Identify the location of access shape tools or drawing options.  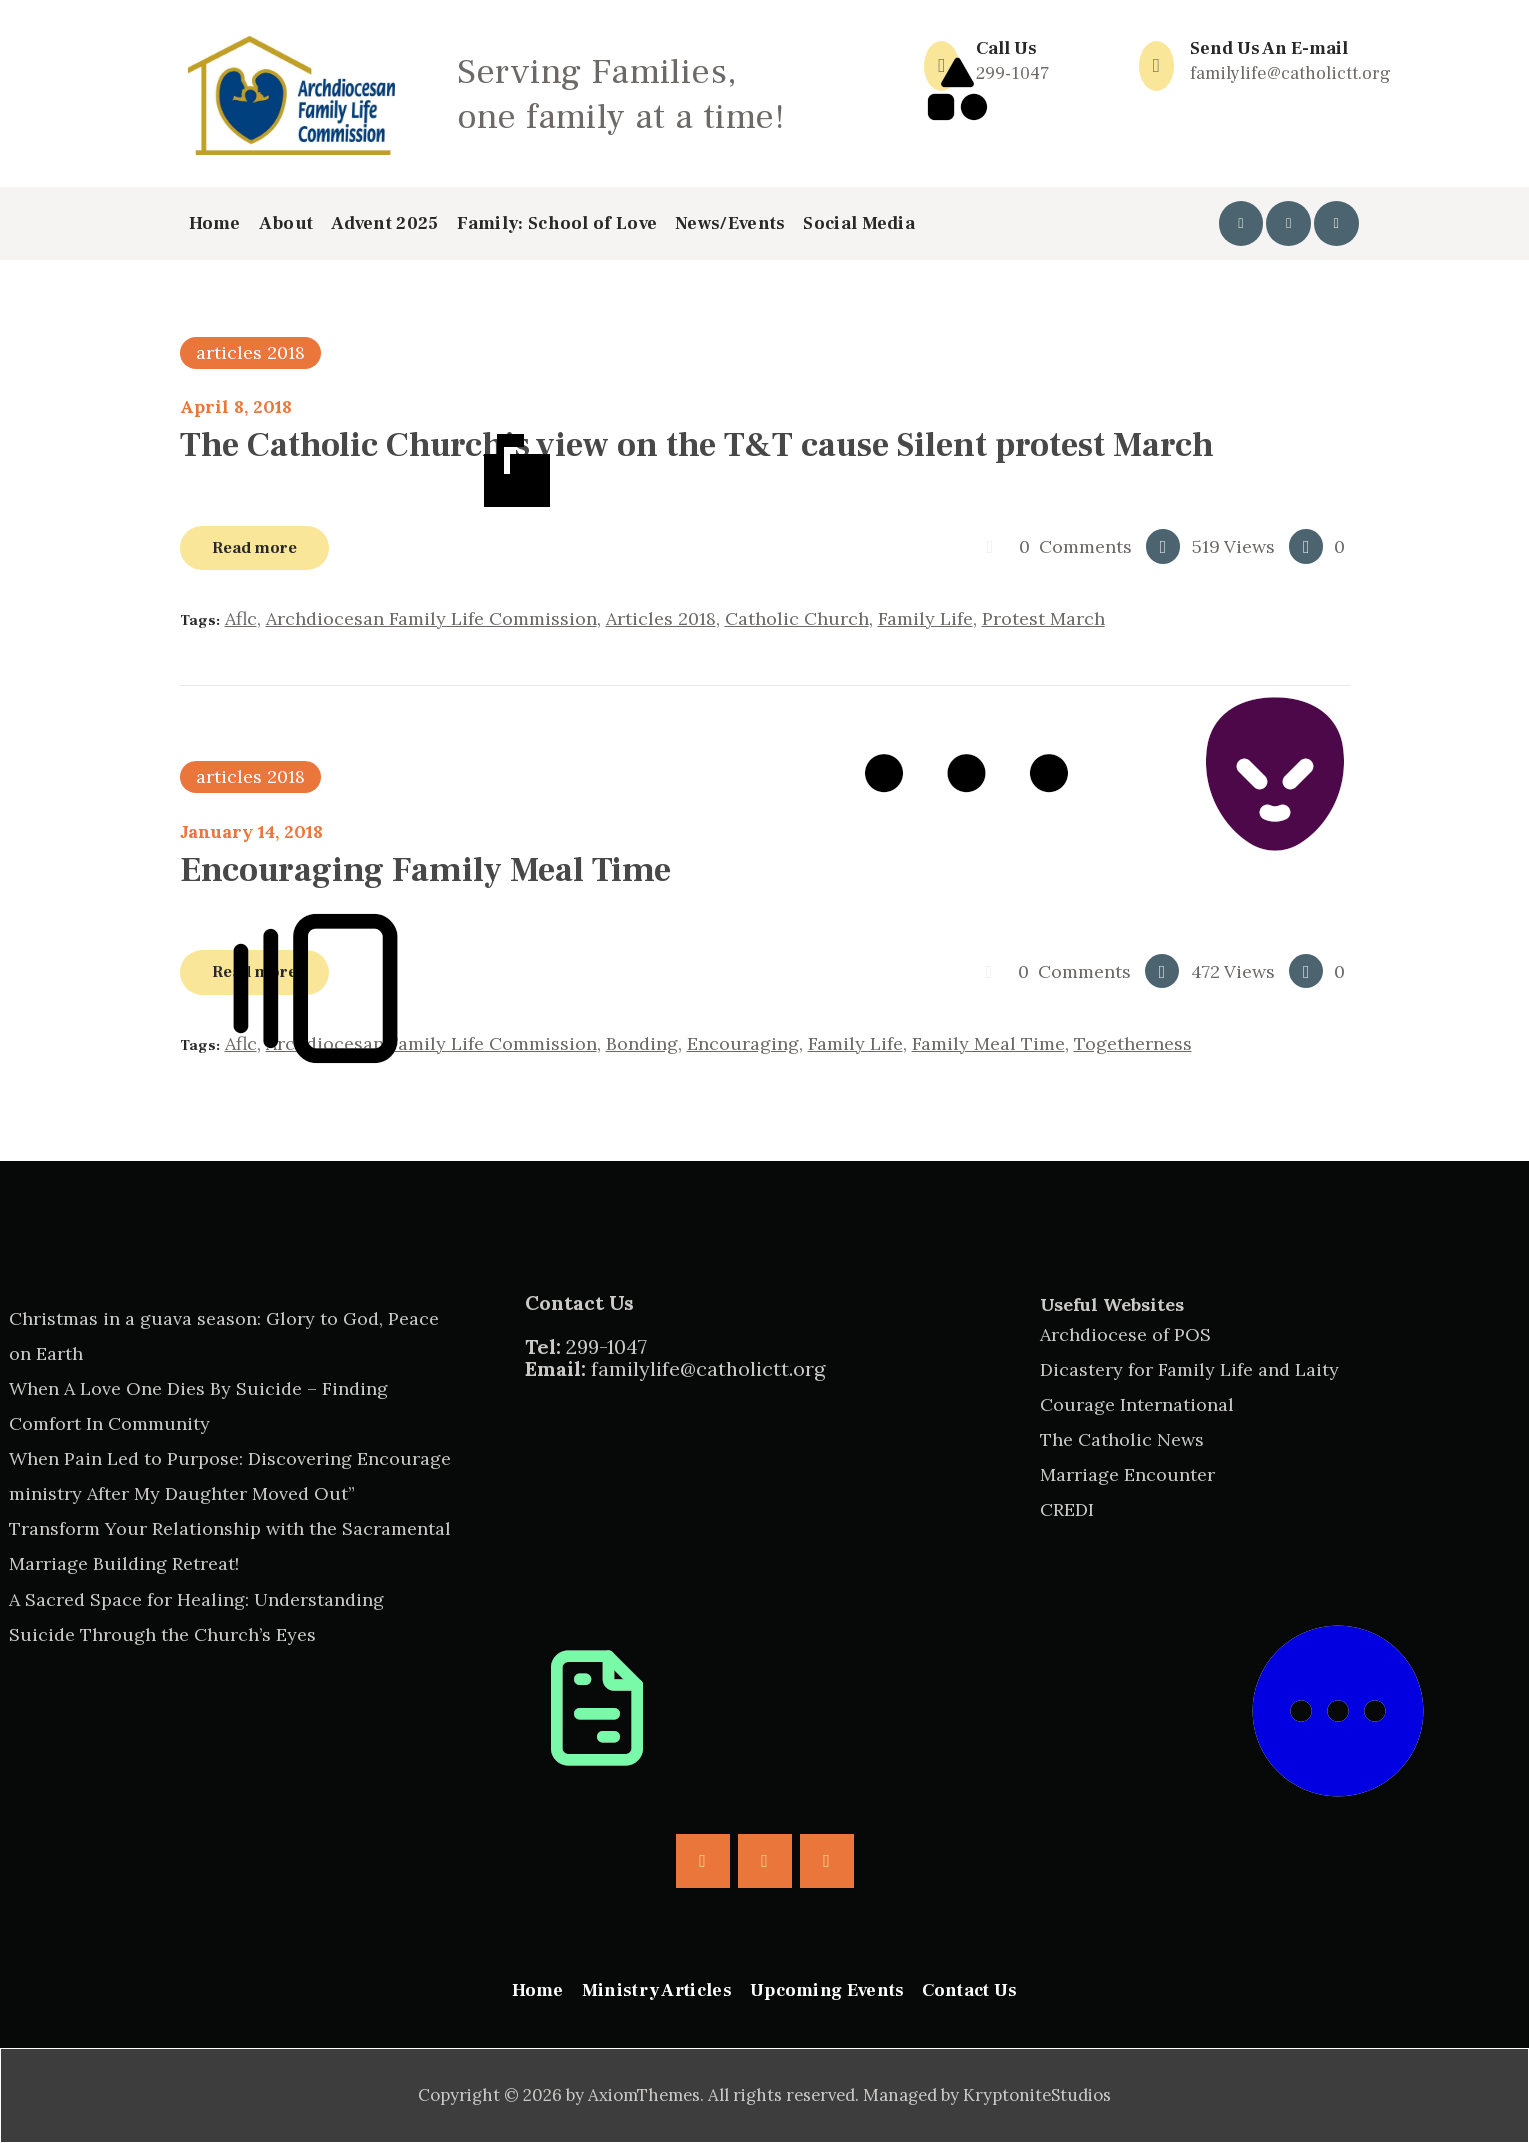
(957, 90).